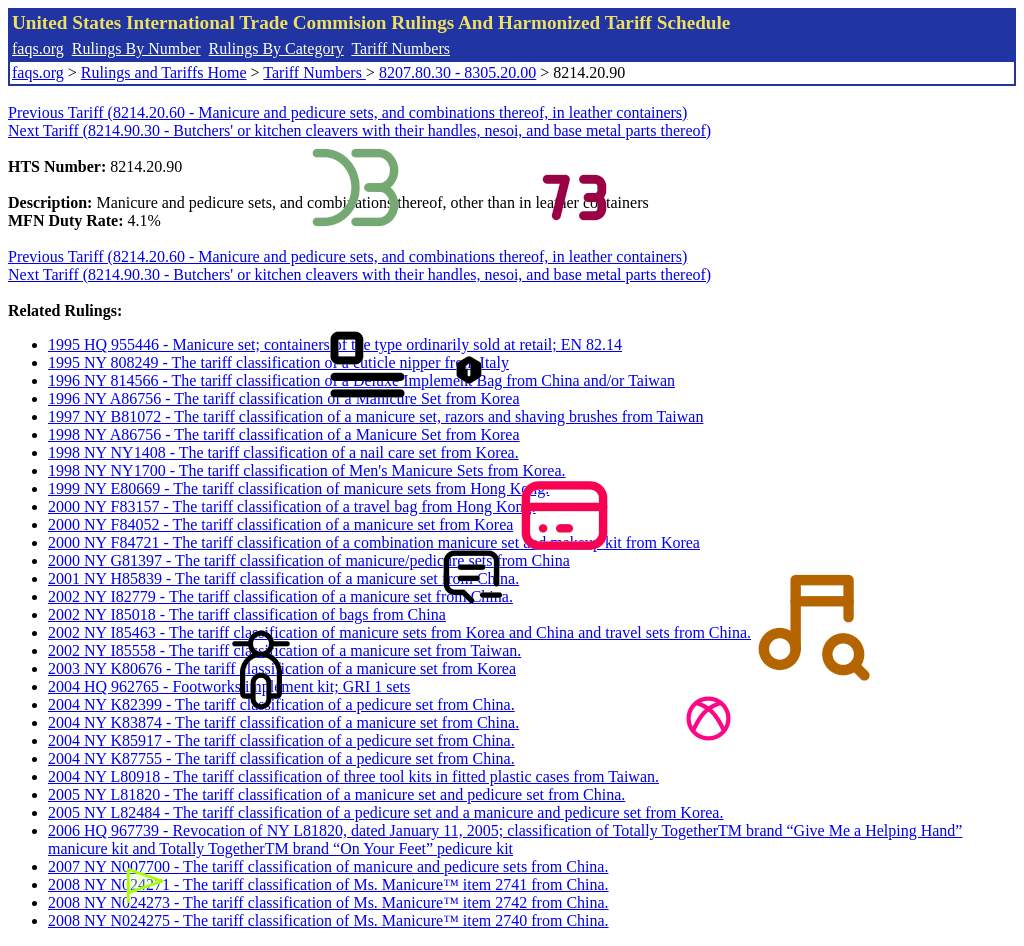 The height and width of the screenshot is (946, 1024). Describe the element at coordinates (708, 718) in the screenshot. I see `xbox brand logo` at that location.